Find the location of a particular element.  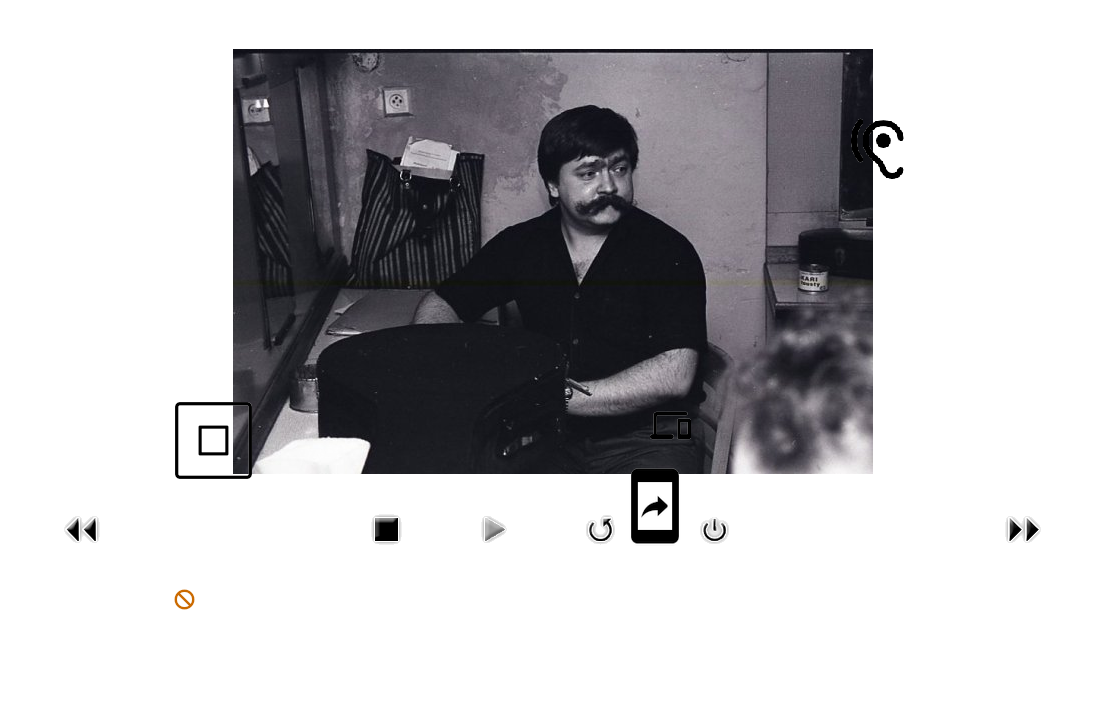

access hearing or audio accessibility settings is located at coordinates (877, 149).